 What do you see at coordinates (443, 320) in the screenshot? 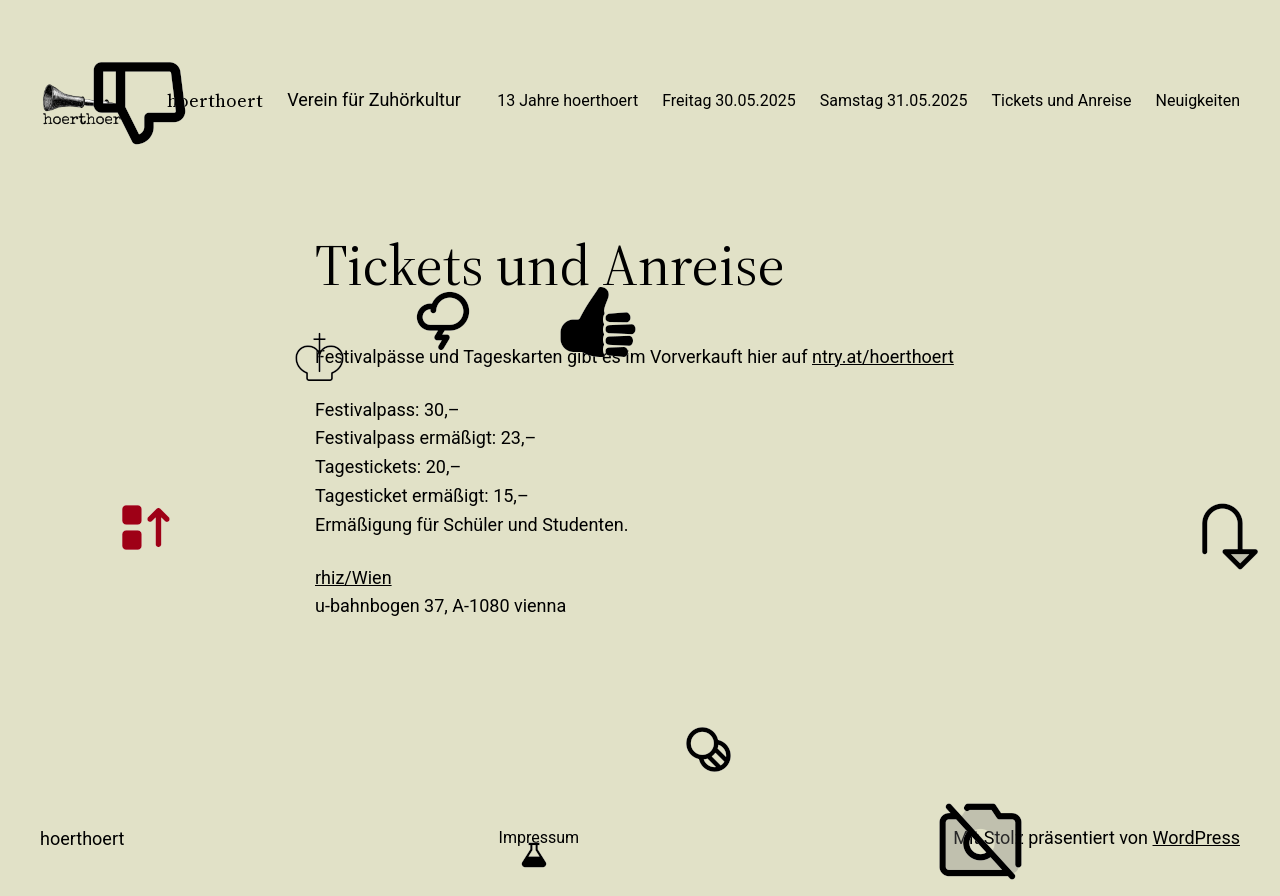
I see `indicates thunderstorm or severe weather conditions` at bounding box center [443, 320].